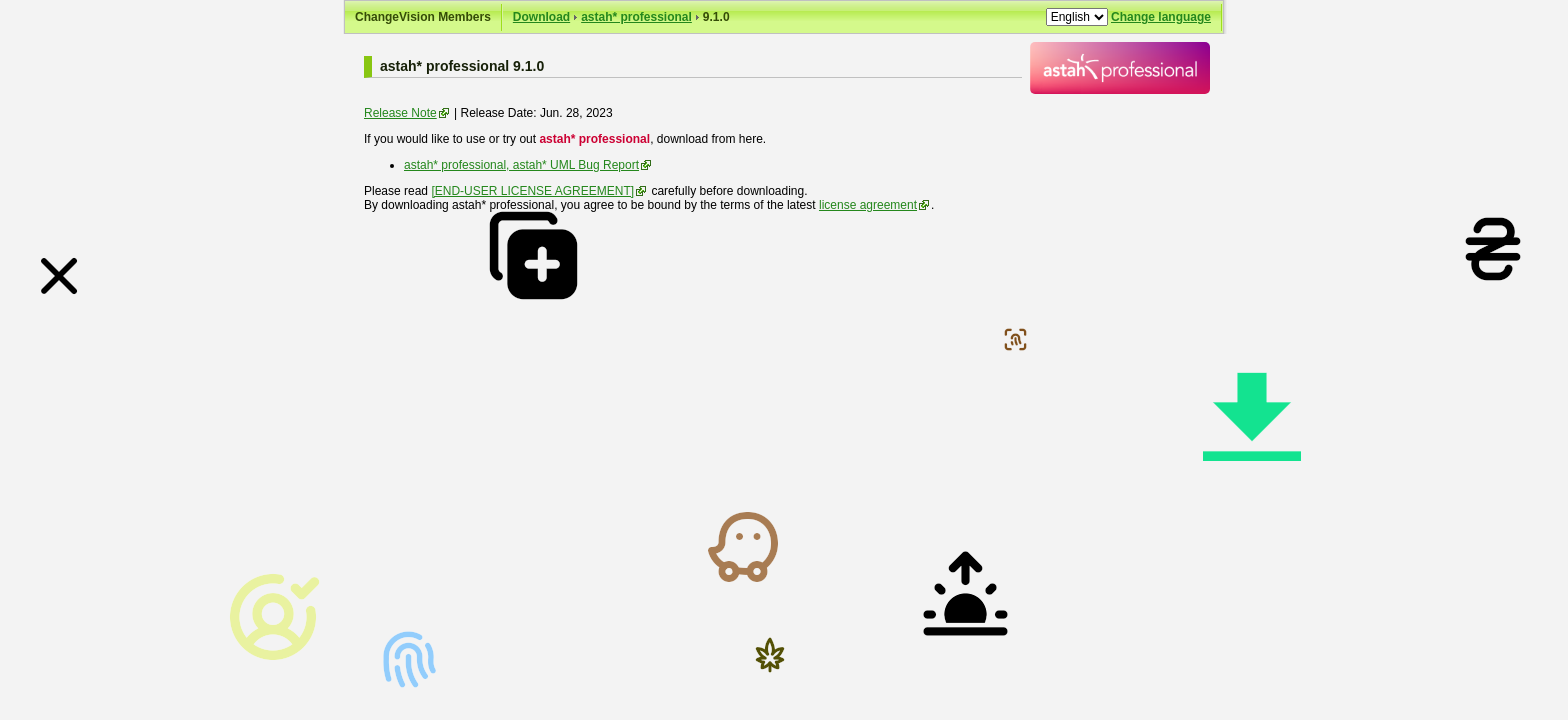  What do you see at coordinates (1252, 412) in the screenshot?
I see `download a file or content` at bounding box center [1252, 412].